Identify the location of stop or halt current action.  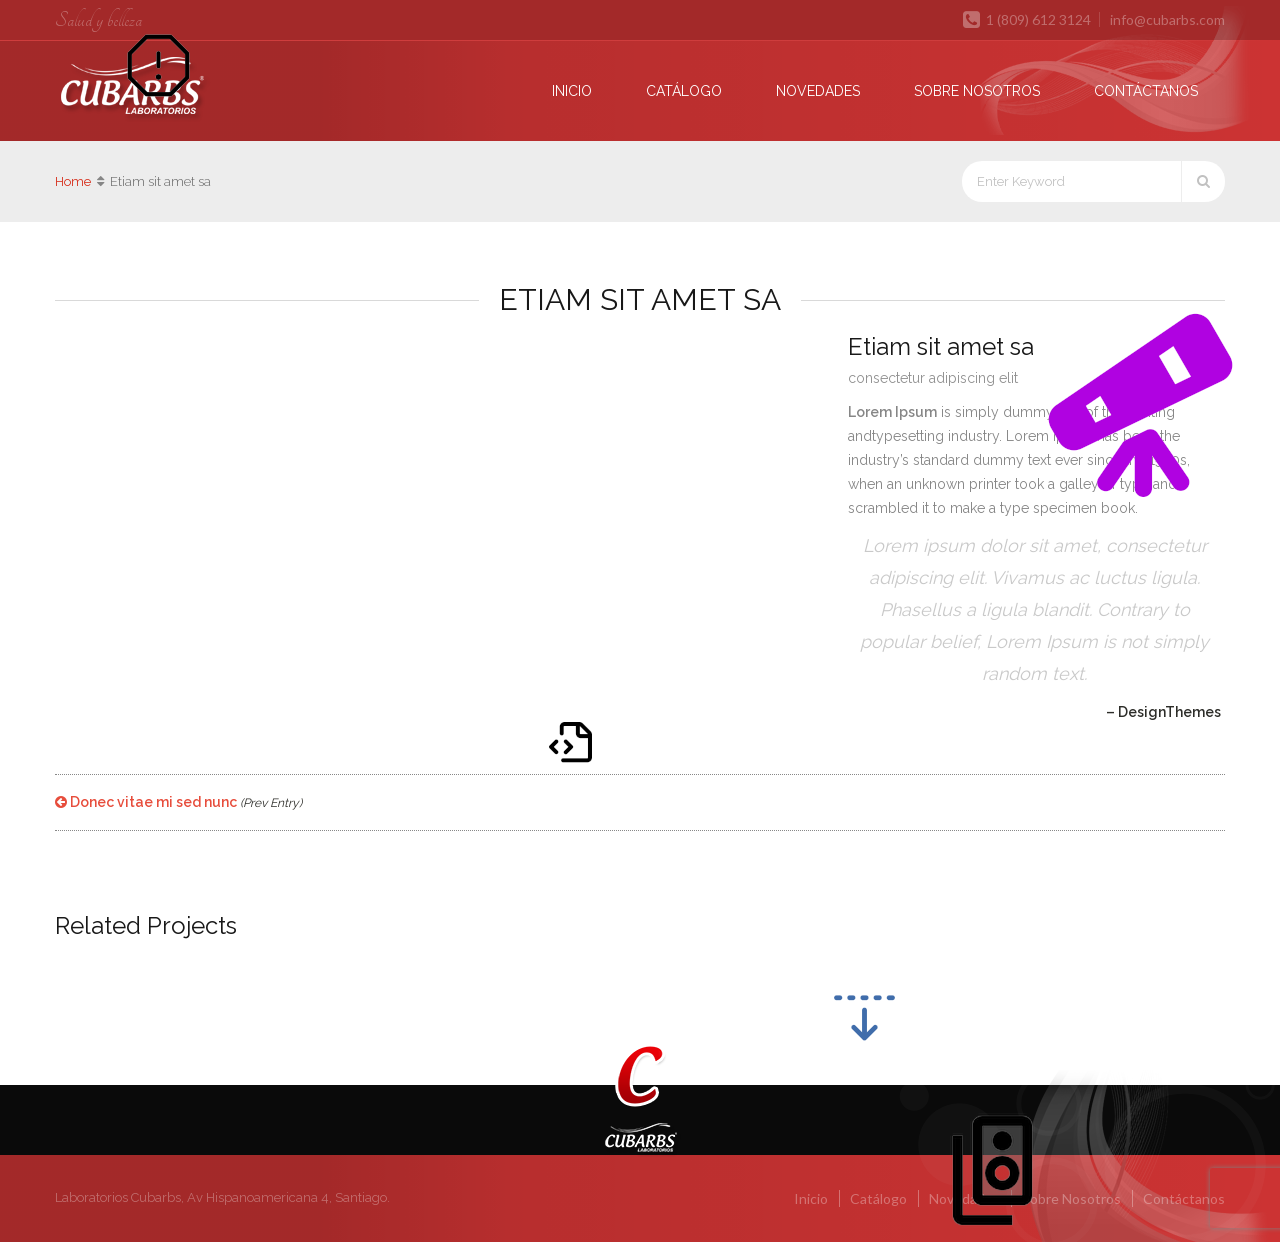
(158, 65).